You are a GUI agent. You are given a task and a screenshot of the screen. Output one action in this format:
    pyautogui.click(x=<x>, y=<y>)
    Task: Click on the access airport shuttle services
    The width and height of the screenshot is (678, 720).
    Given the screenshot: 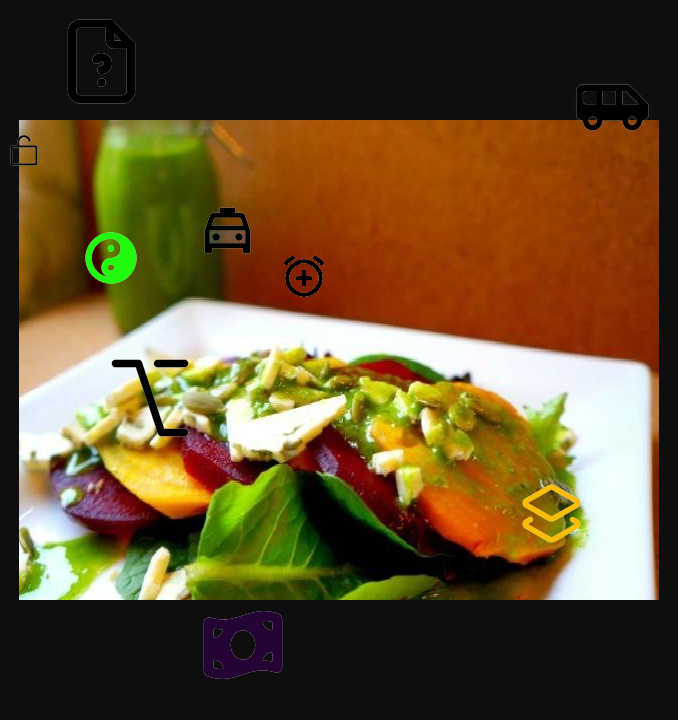 What is the action you would take?
    pyautogui.click(x=612, y=107)
    